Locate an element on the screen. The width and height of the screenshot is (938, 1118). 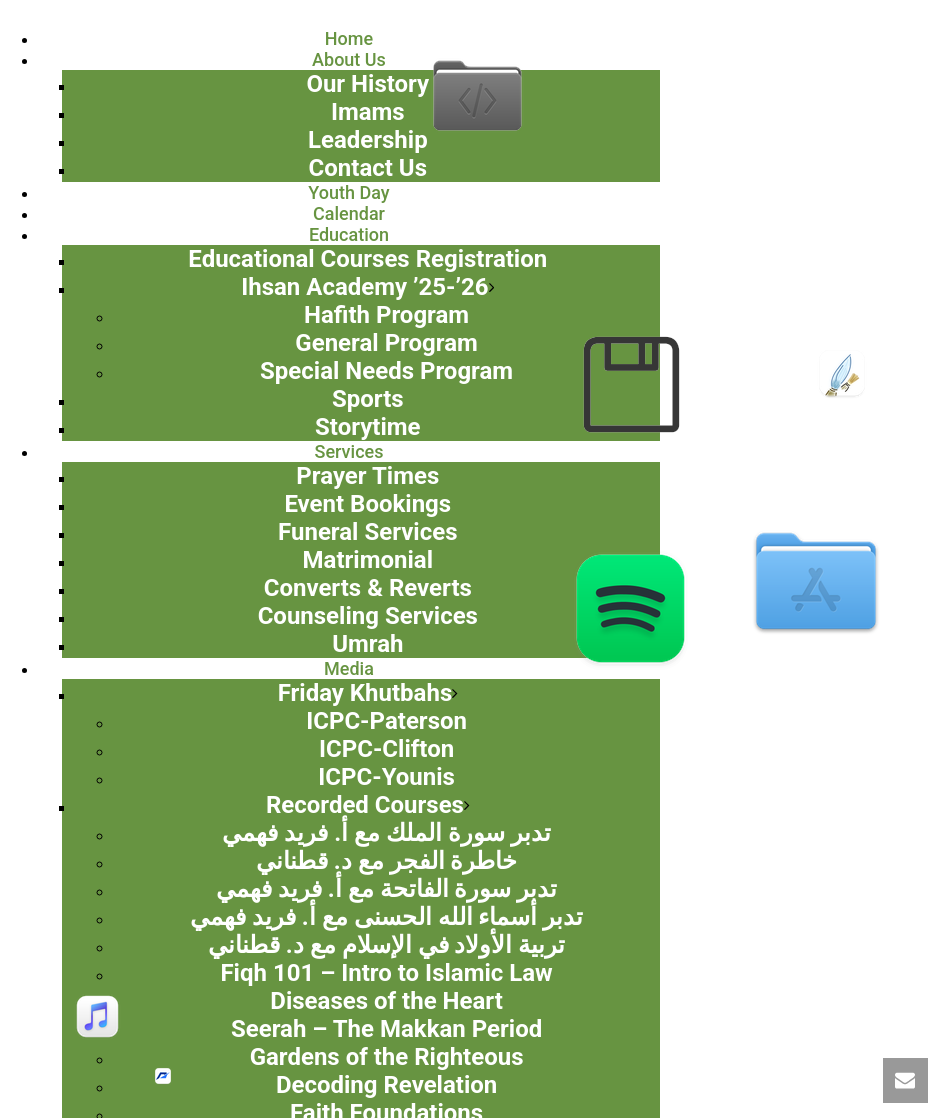
launch need for speed nitro racing game is located at coordinates (163, 1076).